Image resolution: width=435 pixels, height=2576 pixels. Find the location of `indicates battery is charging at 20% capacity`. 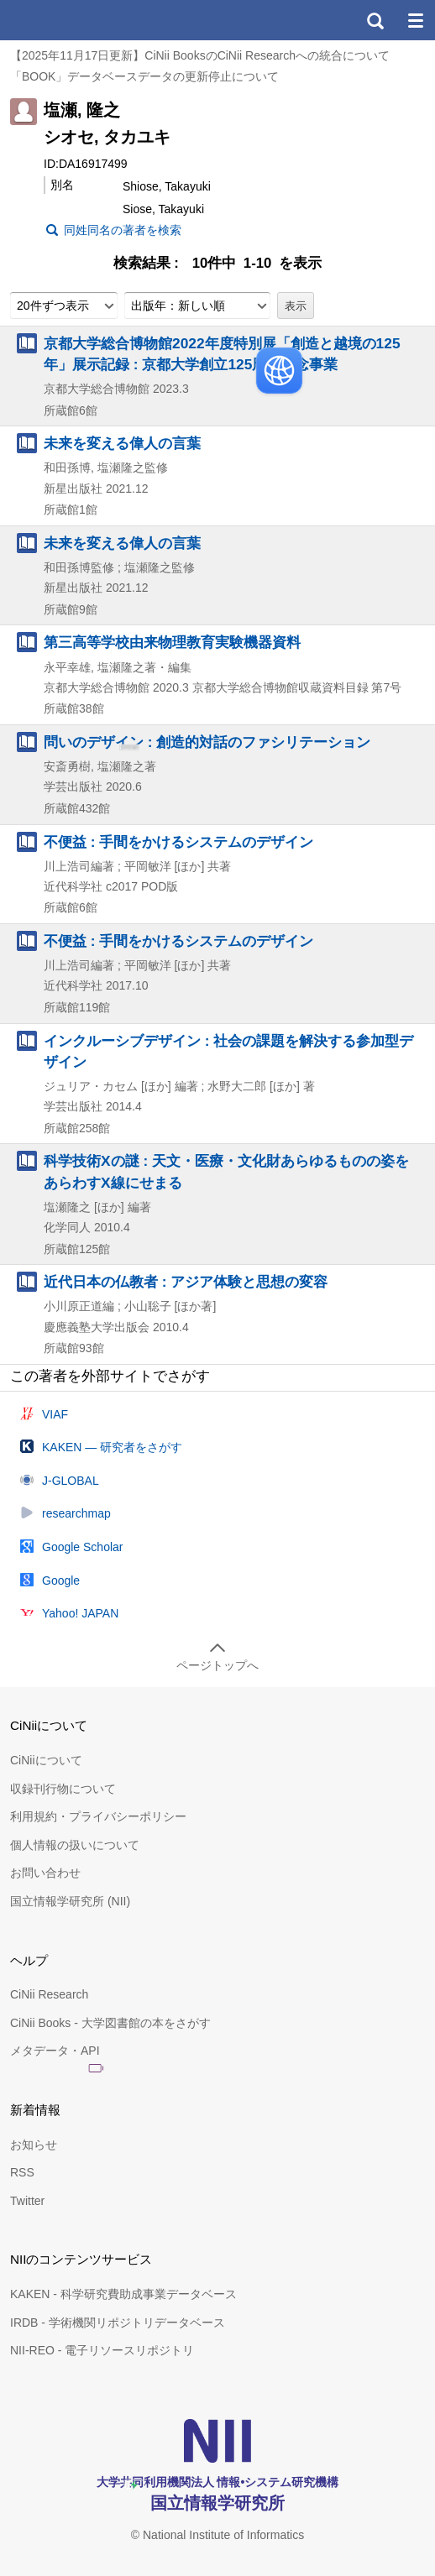

indicates battery is charging at 20% capacity is located at coordinates (134, 2485).